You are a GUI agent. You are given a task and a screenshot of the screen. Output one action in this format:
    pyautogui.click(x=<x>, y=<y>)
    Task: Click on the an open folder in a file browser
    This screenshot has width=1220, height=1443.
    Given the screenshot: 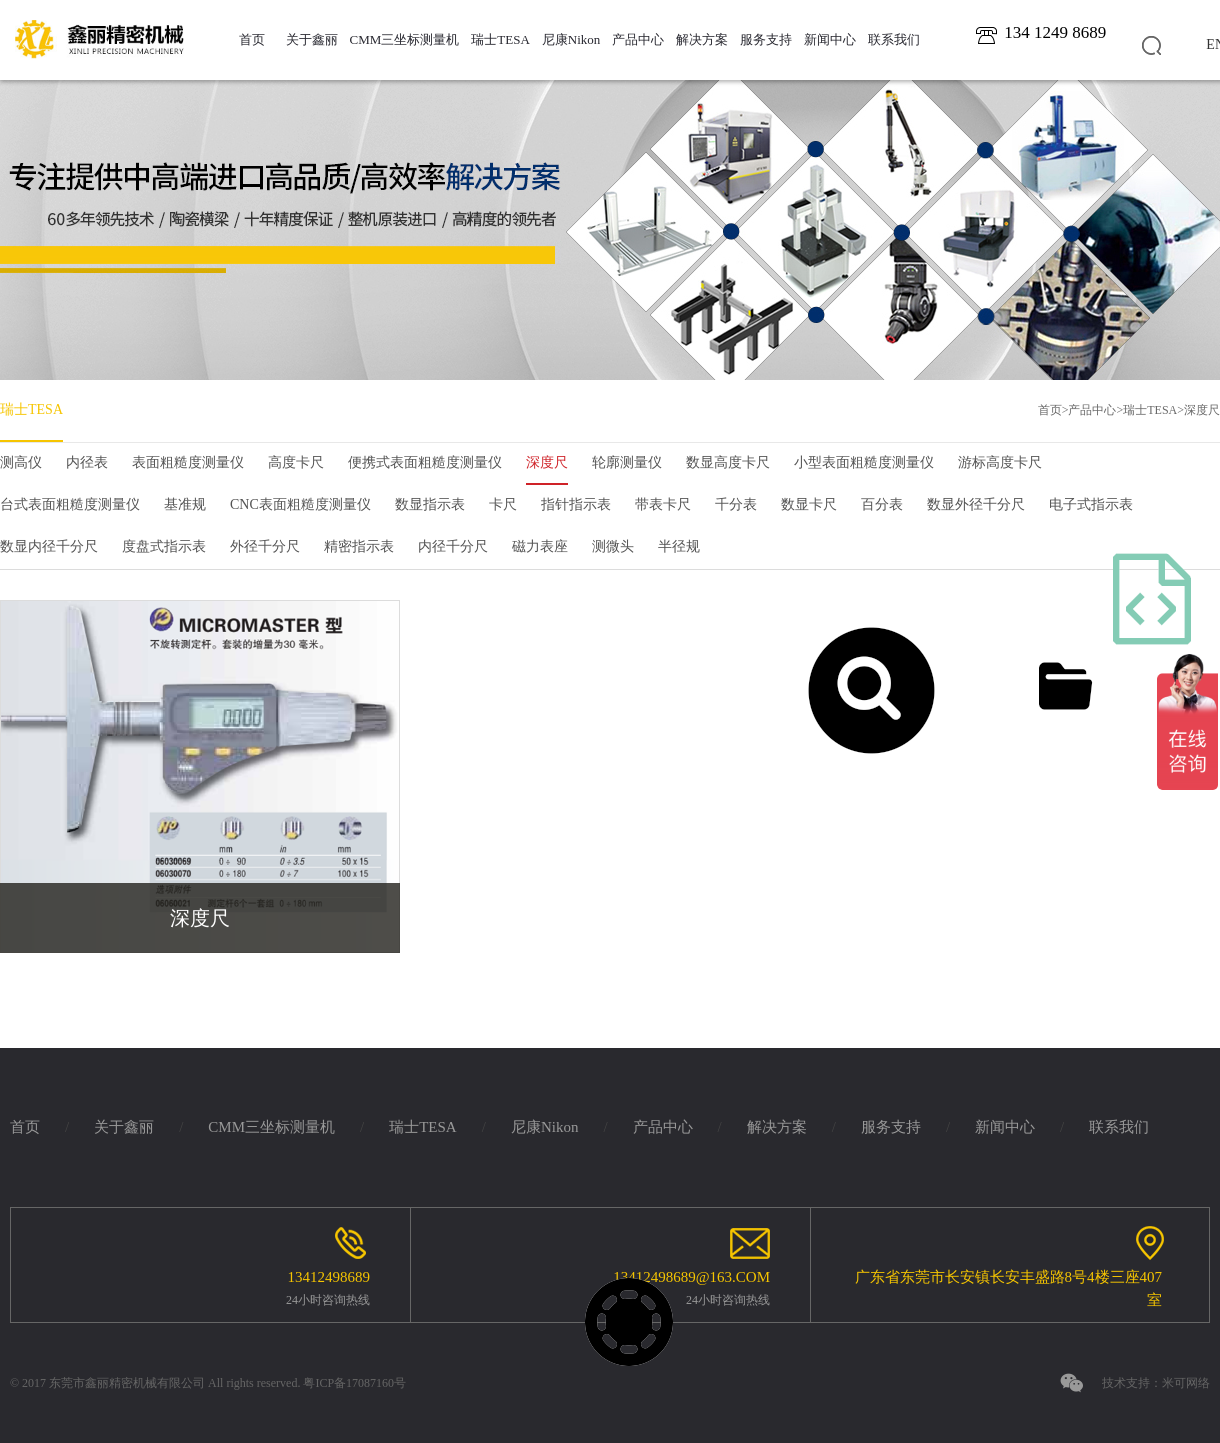 What is the action you would take?
    pyautogui.click(x=1066, y=686)
    